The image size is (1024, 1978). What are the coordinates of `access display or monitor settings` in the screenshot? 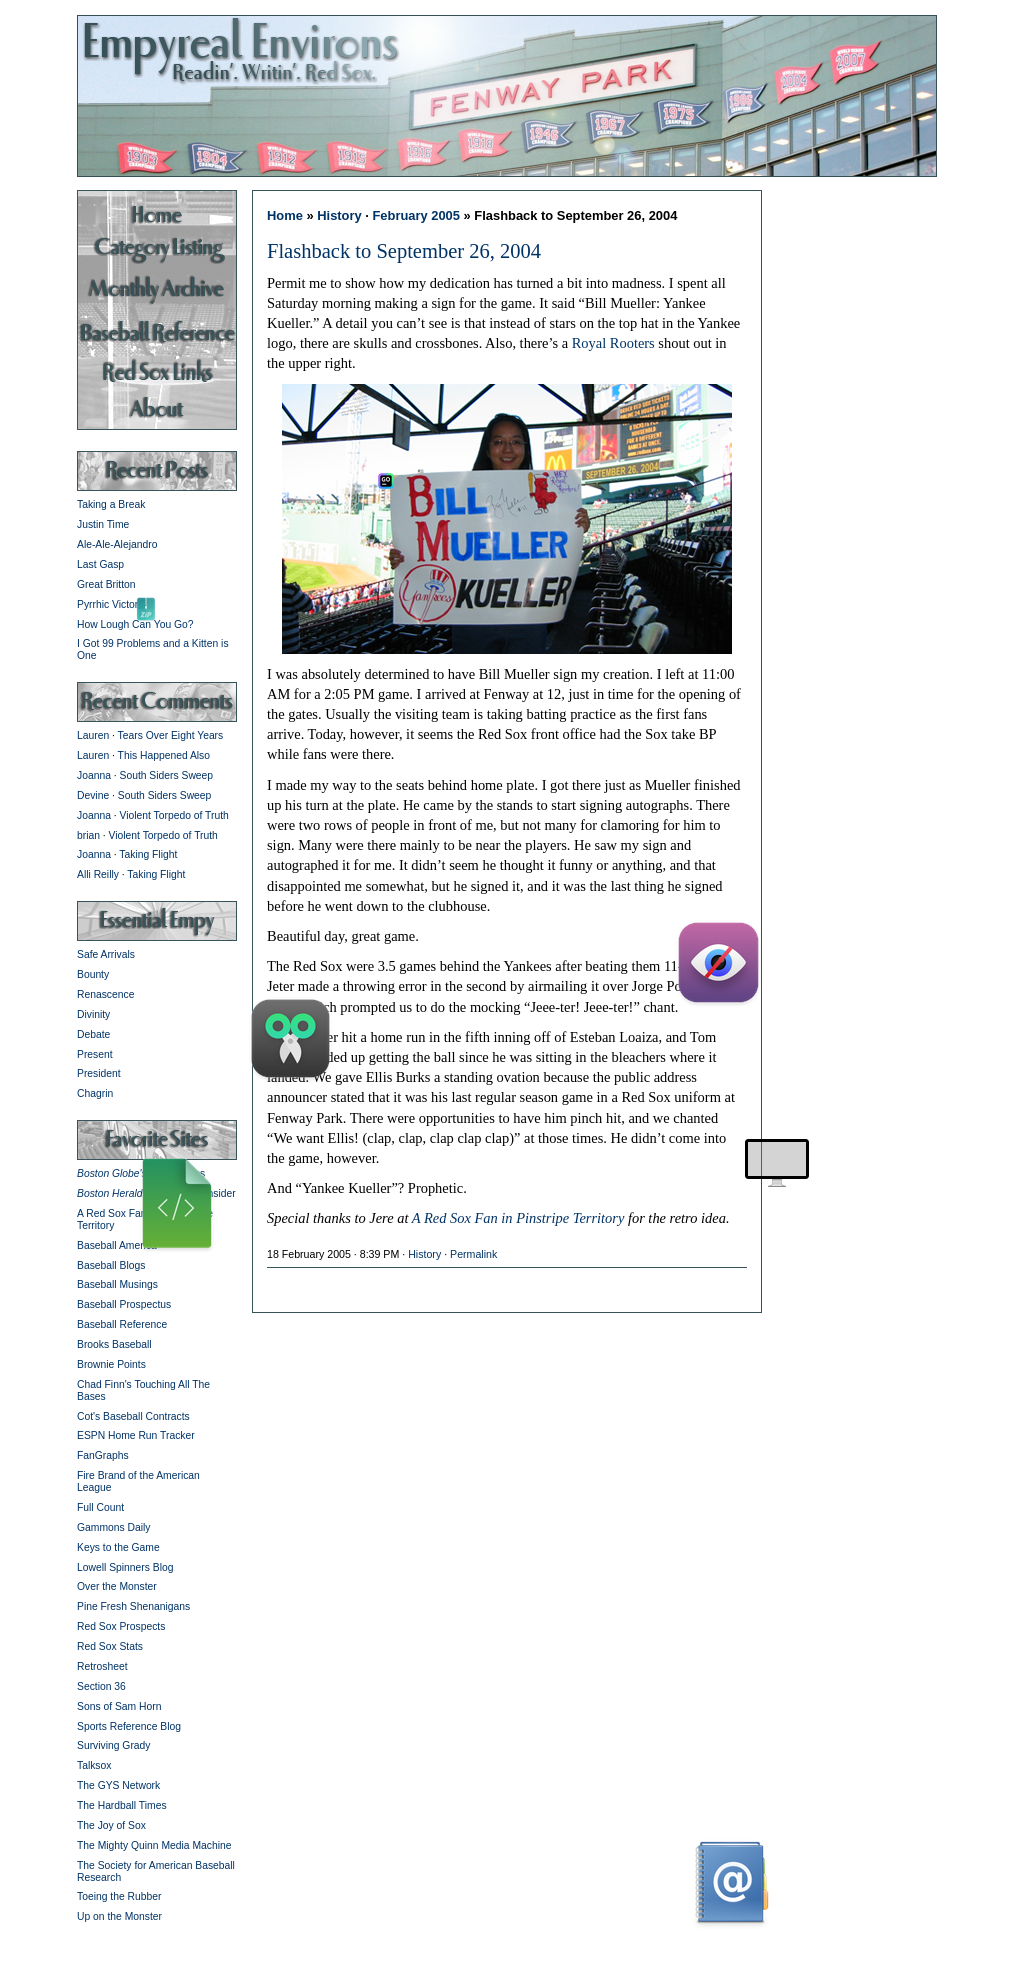 It's located at (777, 1163).